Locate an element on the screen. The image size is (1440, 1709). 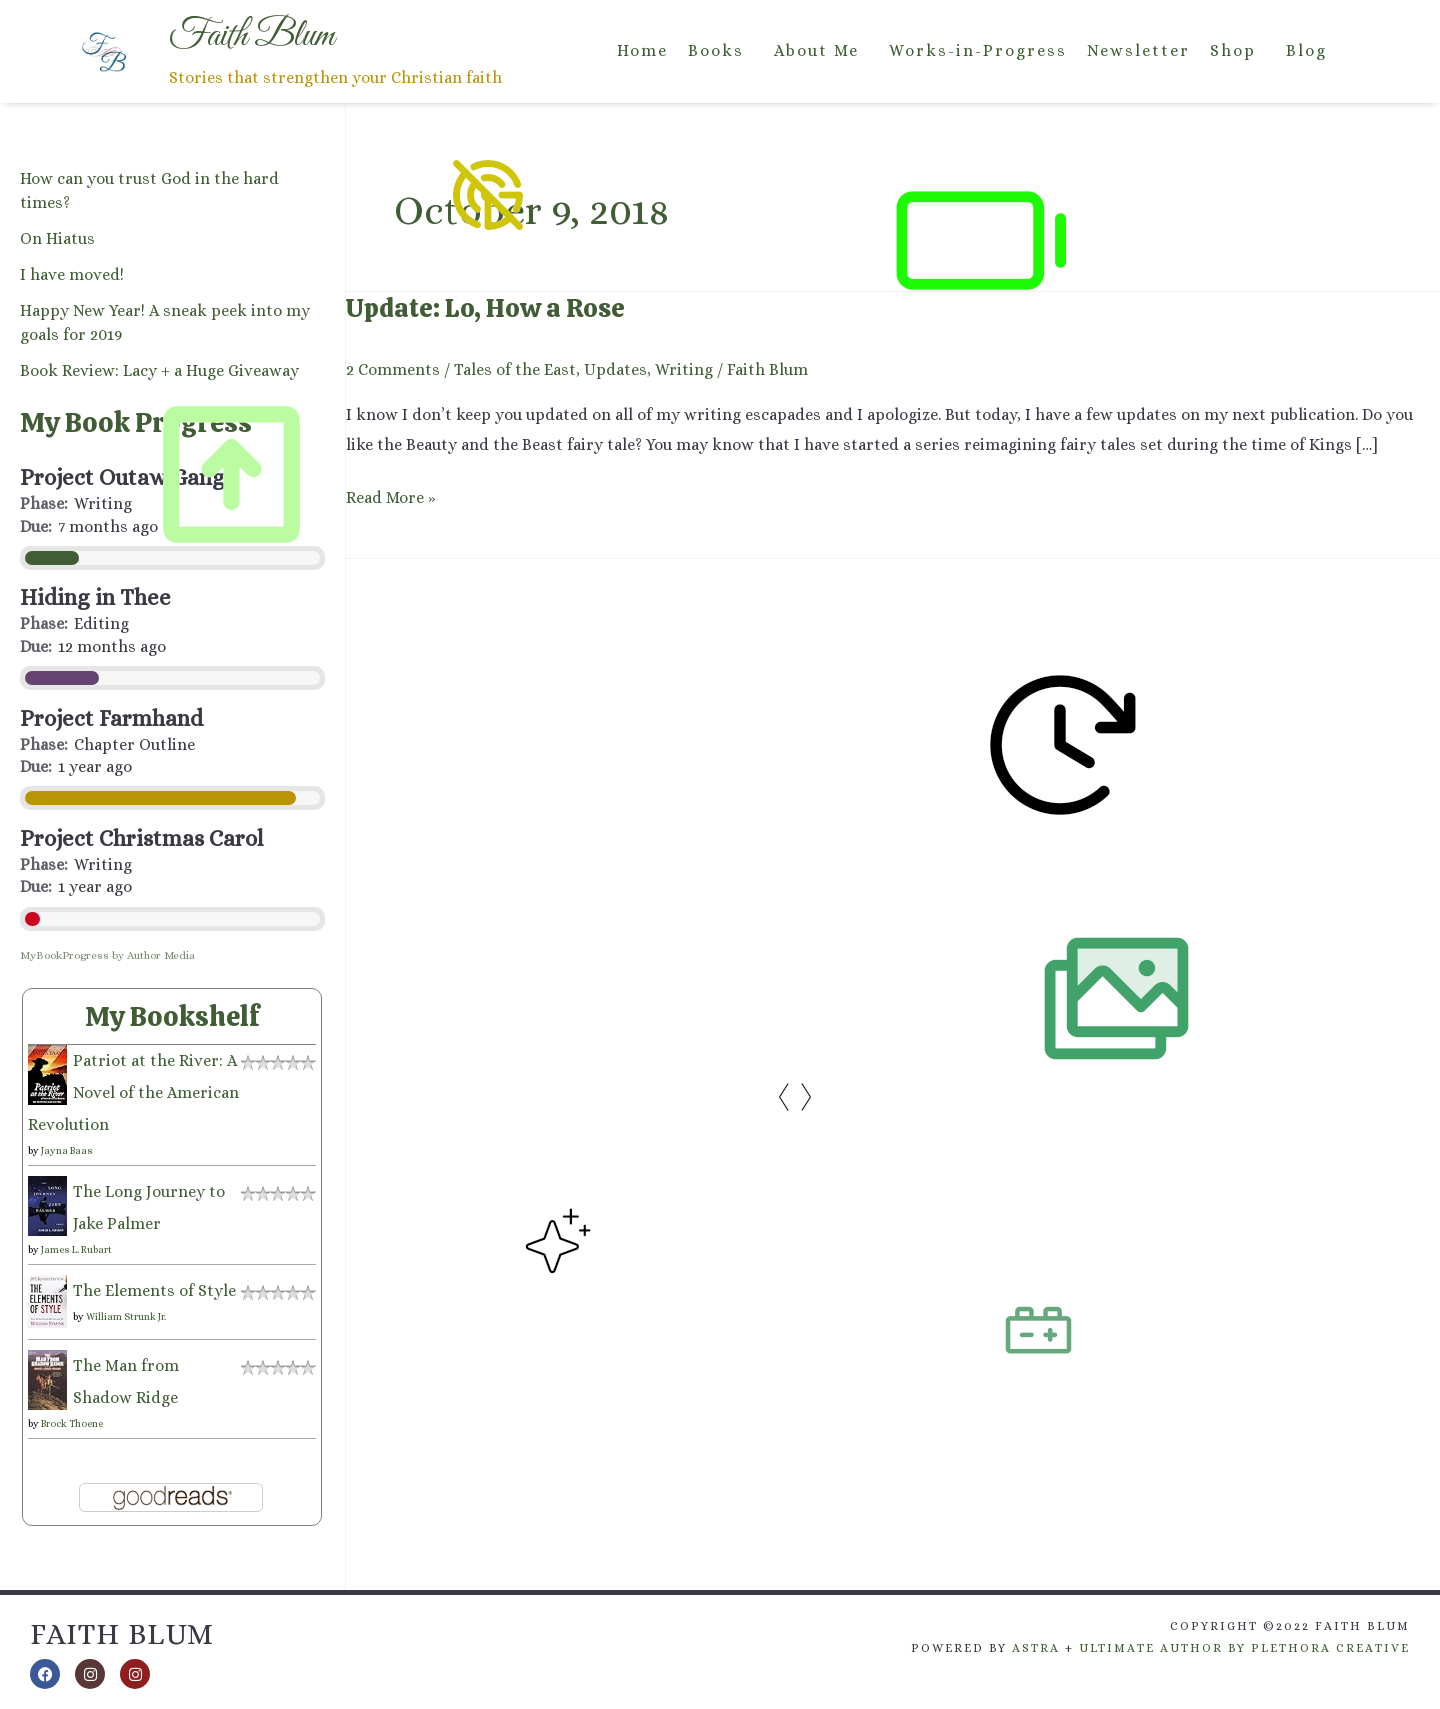
check vehicle battery status is located at coordinates (1038, 1332).